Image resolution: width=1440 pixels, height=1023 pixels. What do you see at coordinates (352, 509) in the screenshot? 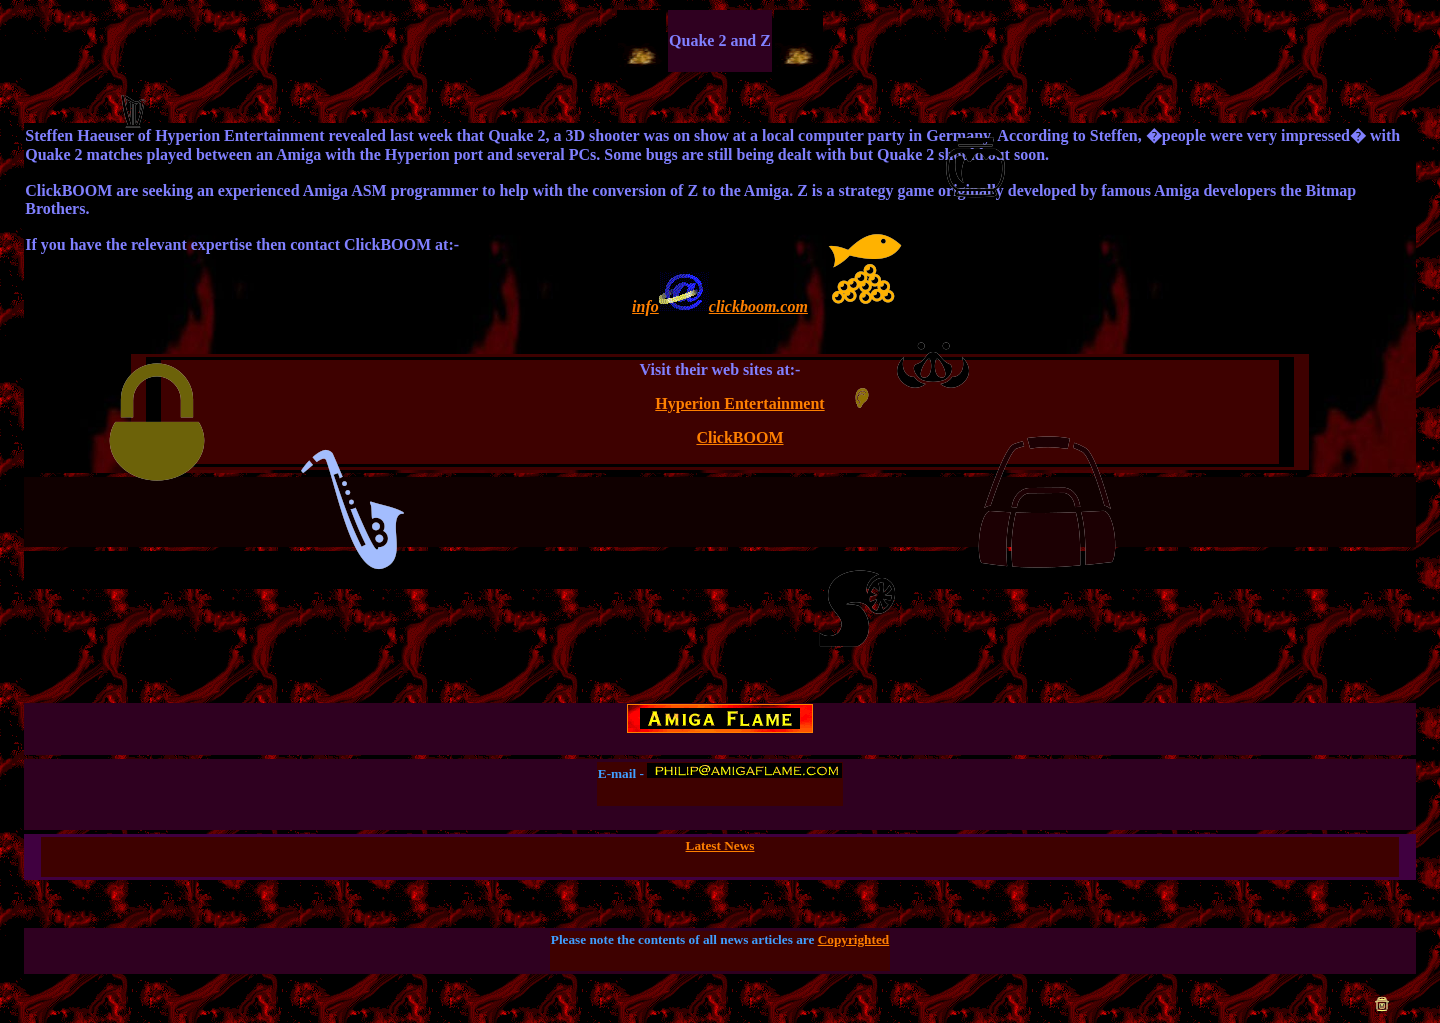
I see `browse jazz or instrumental music` at bounding box center [352, 509].